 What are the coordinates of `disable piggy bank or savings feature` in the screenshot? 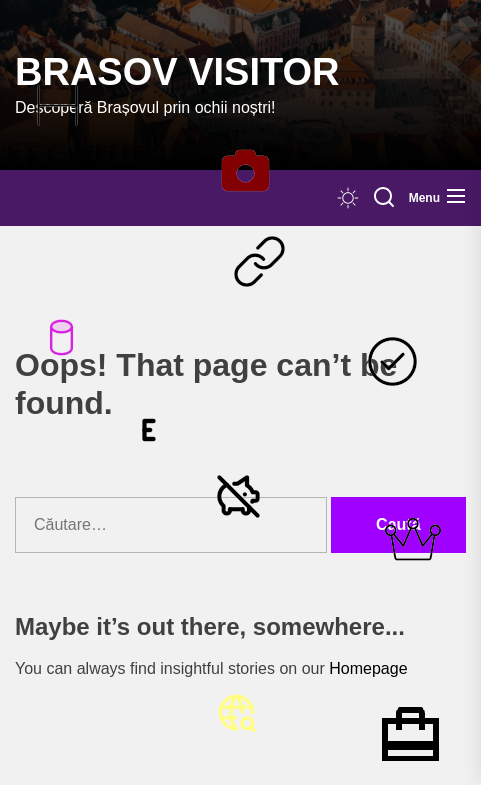 It's located at (238, 496).